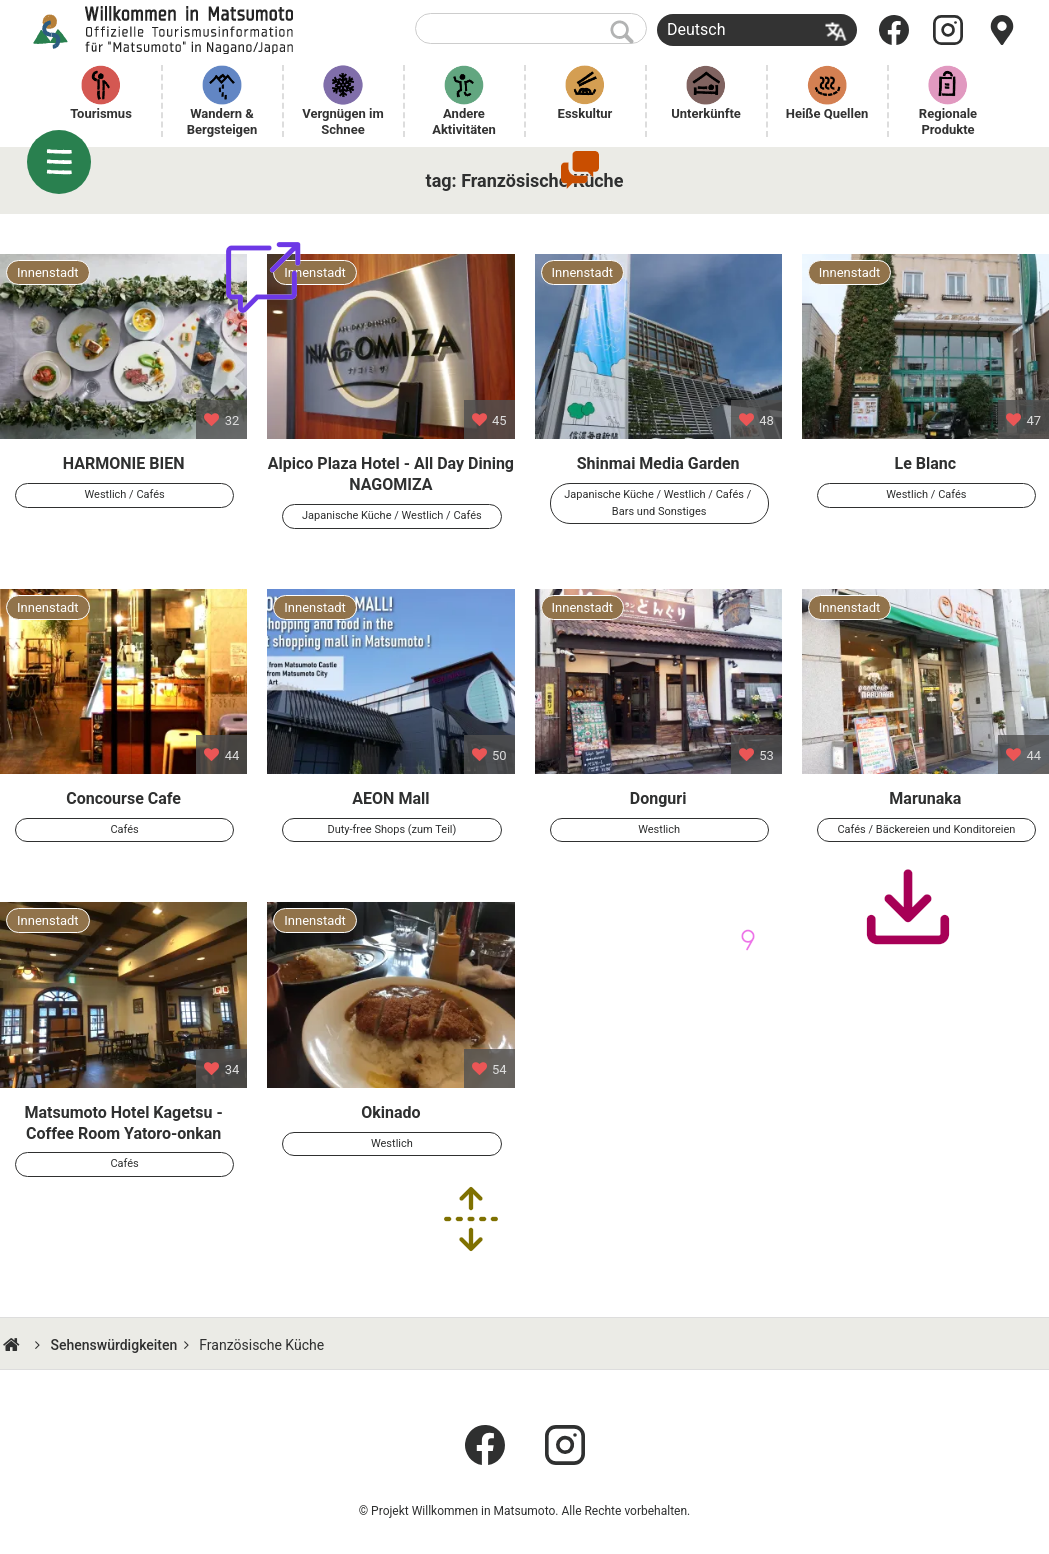 This screenshot has height=1554, width=1049. What do you see at coordinates (261, 277) in the screenshot?
I see `view cross-referenced issues or pull requests` at bounding box center [261, 277].